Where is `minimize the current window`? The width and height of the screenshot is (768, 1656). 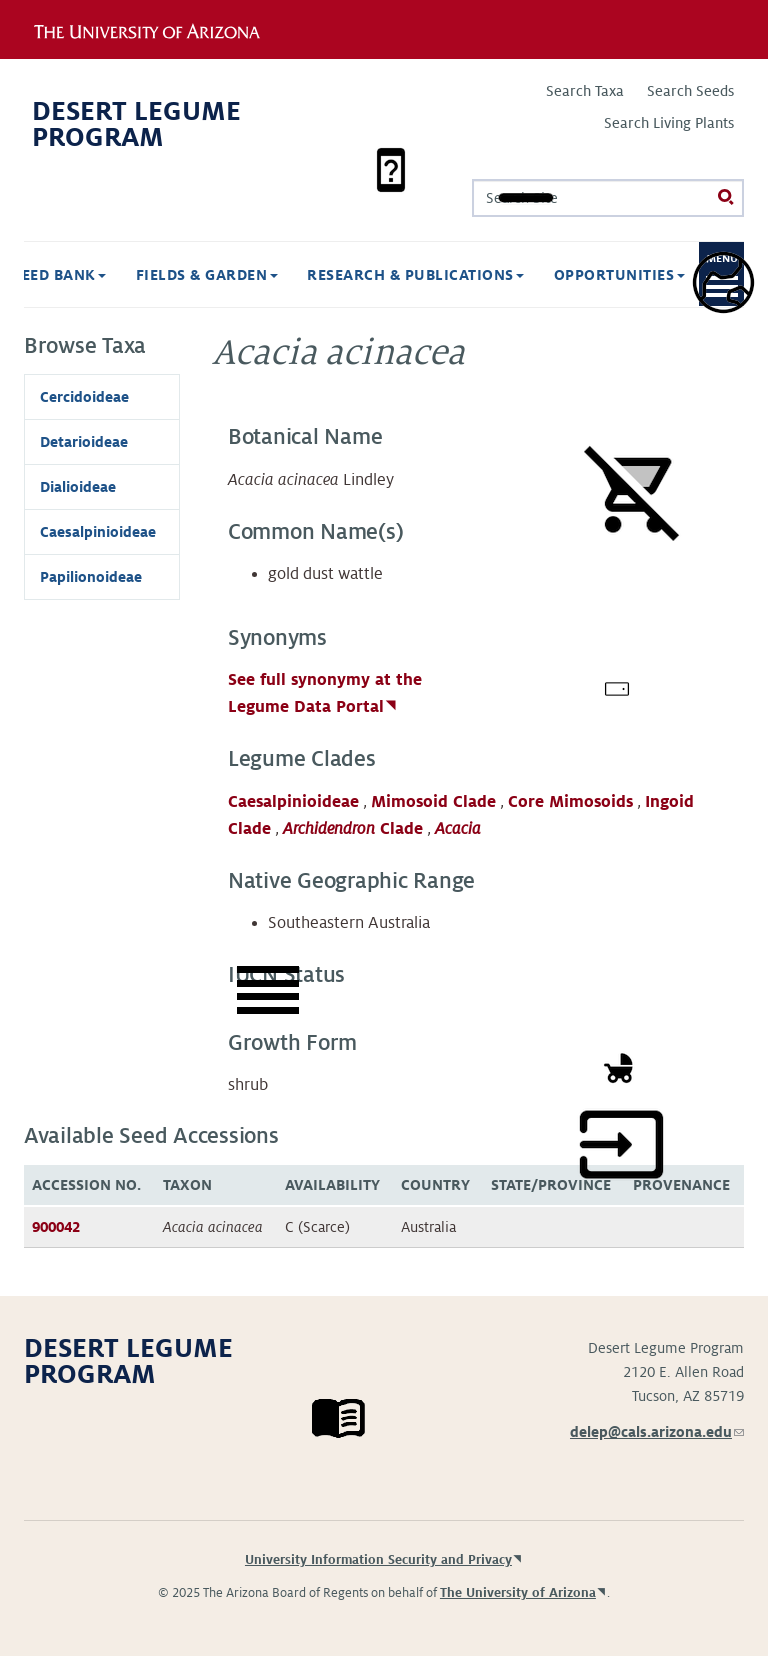 minimize the current window is located at coordinates (526, 161).